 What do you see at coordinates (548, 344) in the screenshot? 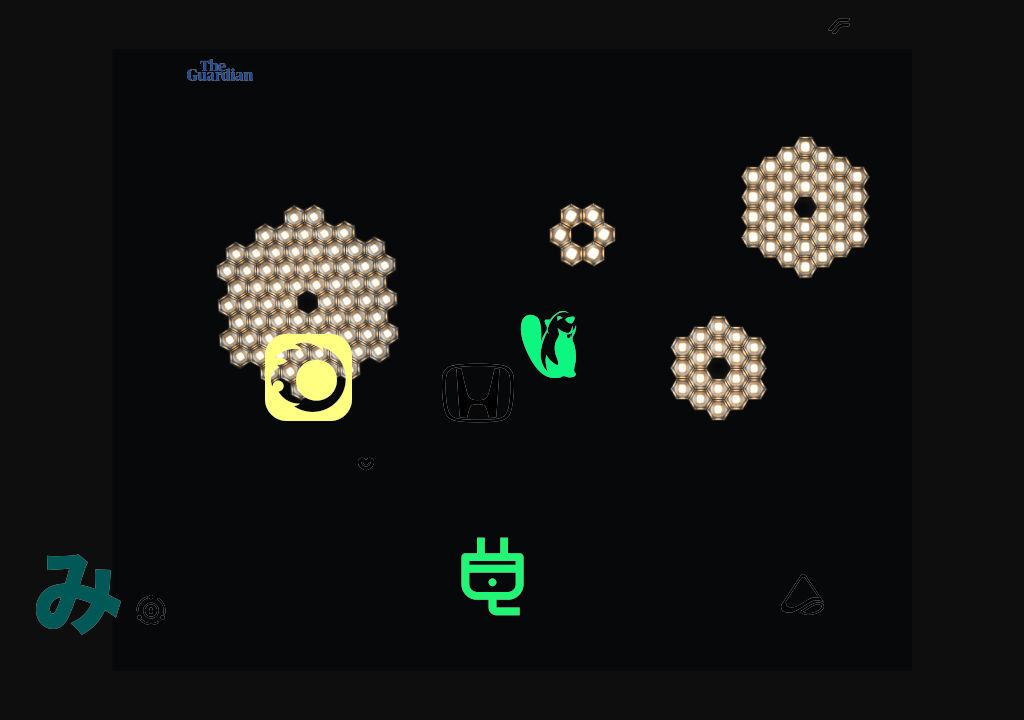
I see `open dbeaver database management application` at bounding box center [548, 344].